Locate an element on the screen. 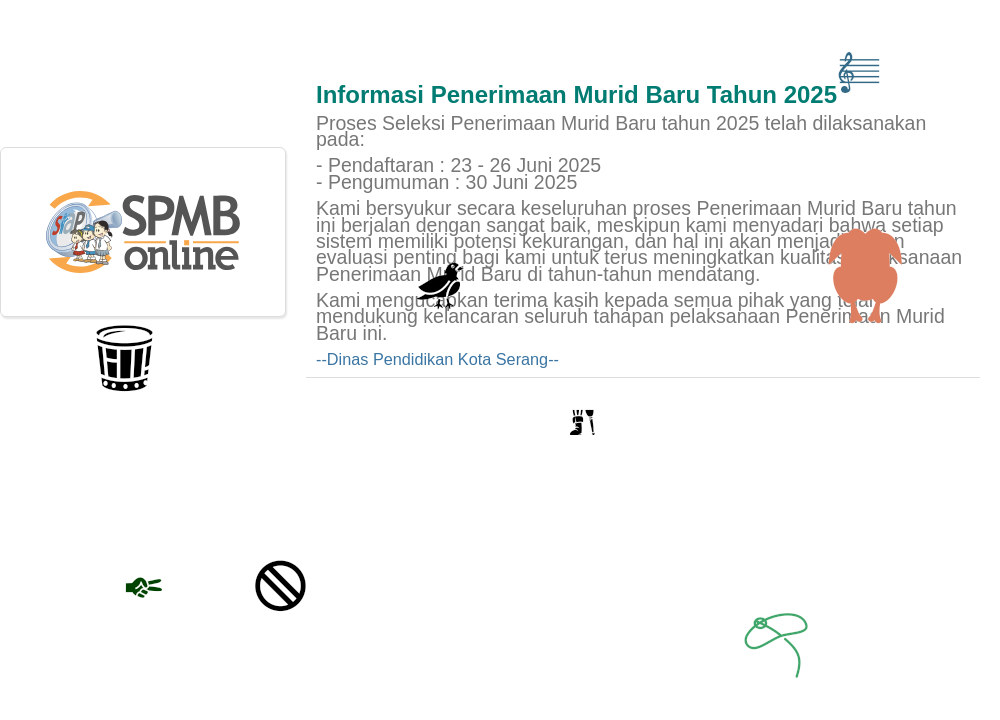 The width and height of the screenshot is (1000, 720). scissors gesture in rock-paper-scissors game is located at coordinates (144, 585).